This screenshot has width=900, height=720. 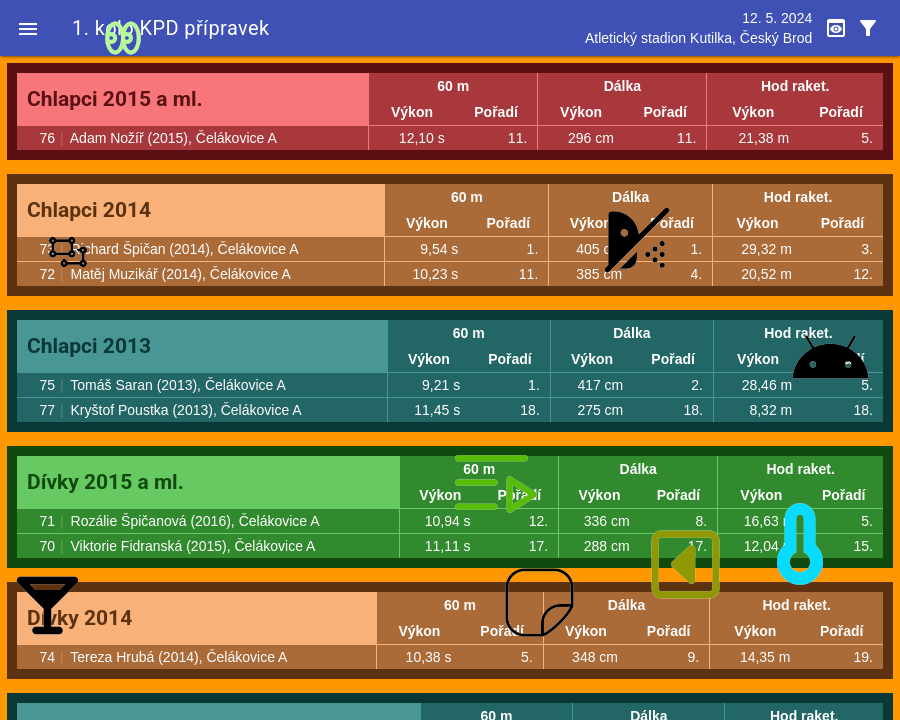 What do you see at coordinates (830, 361) in the screenshot?
I see `android operating system logo` at bounding box center [830, 361].